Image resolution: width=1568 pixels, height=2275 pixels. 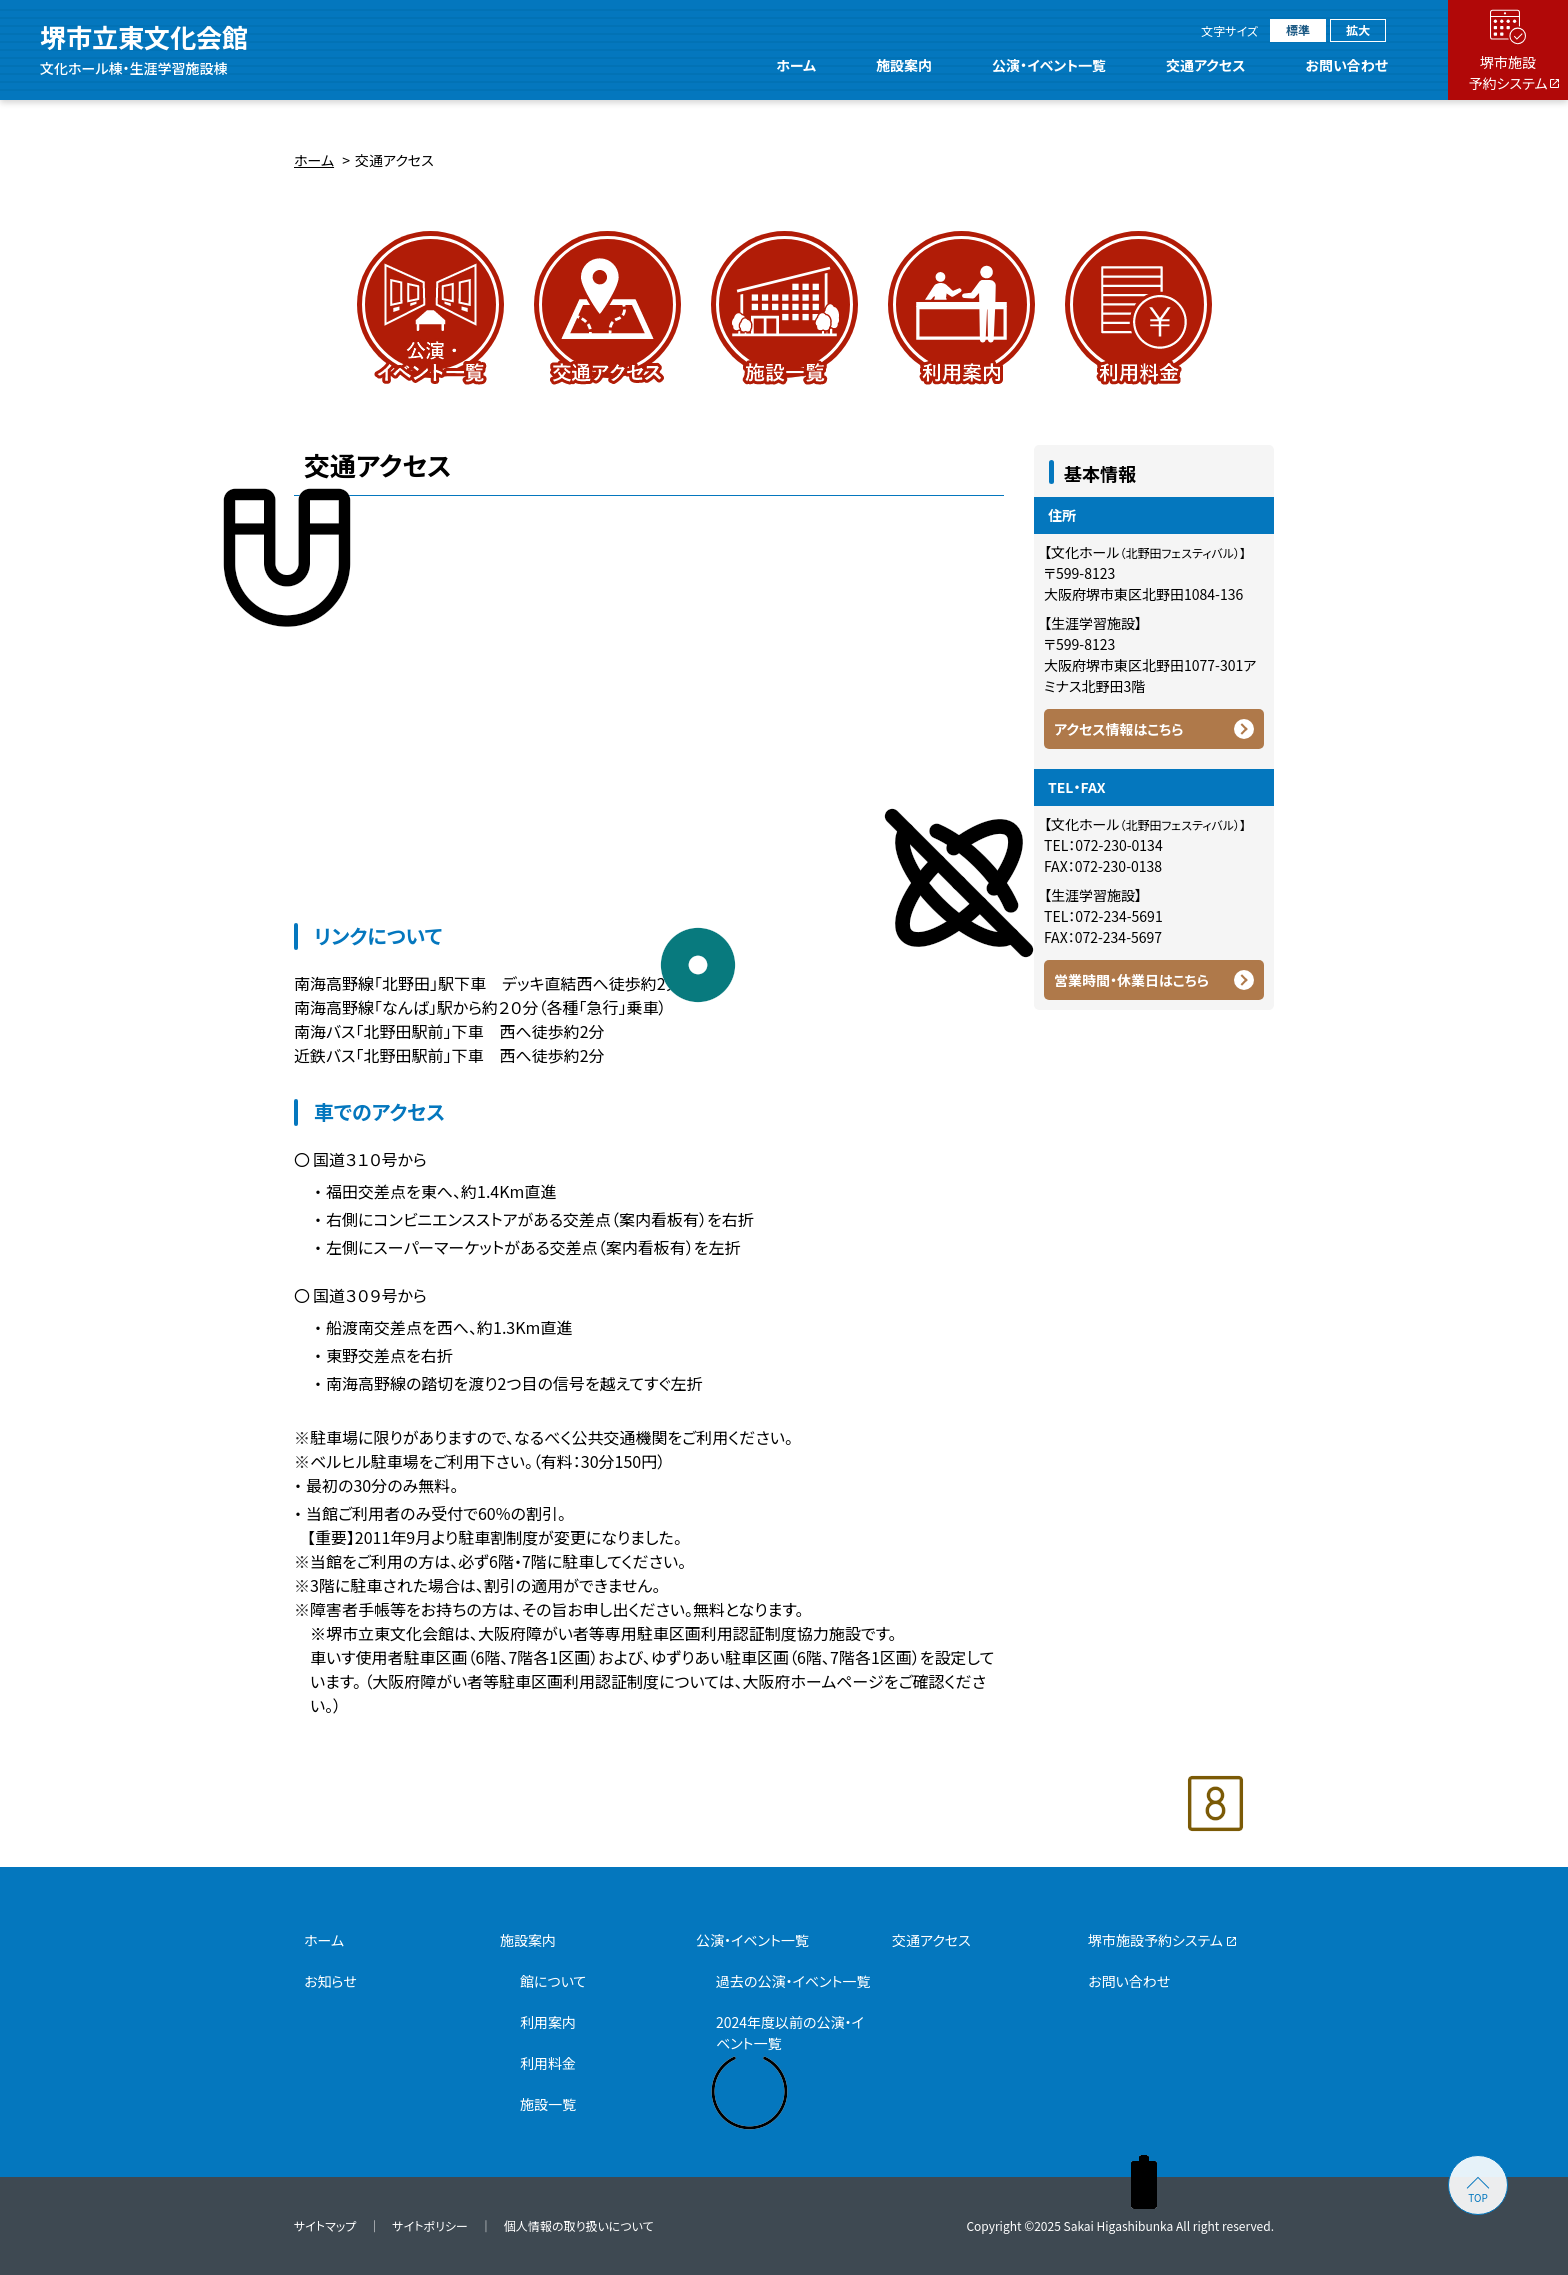 I want to click on loading or processing in progress, so click(x=749, y=2091).